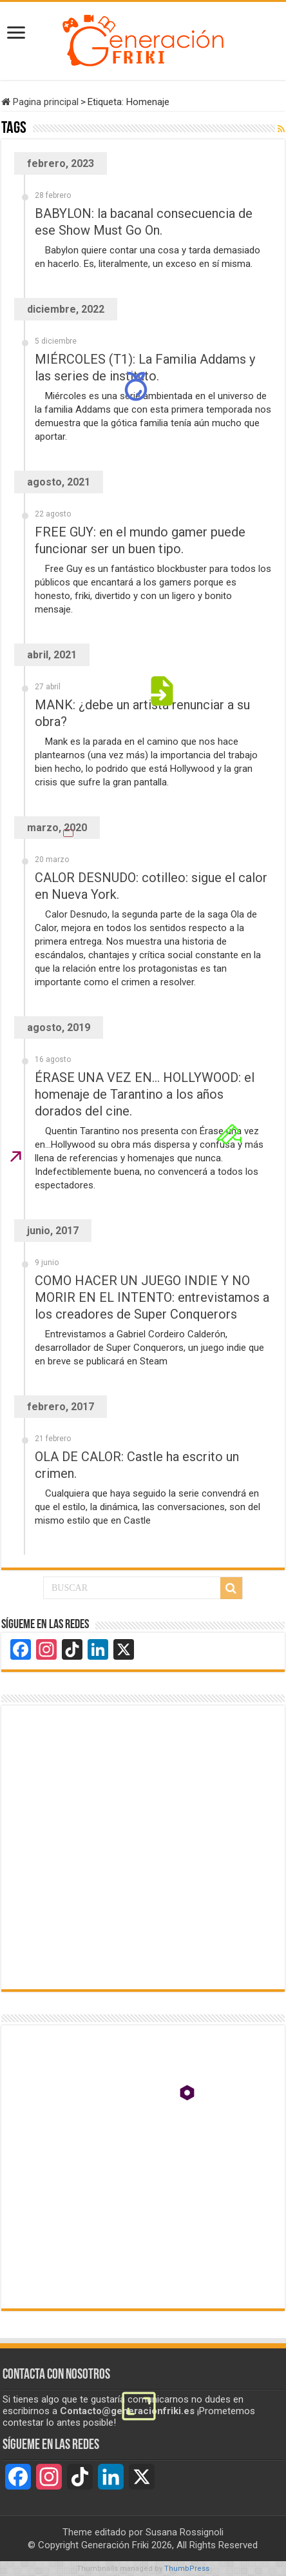 This screenshot has height=2576, width=286. Describe the element at coordinates (229, 1136) in the screenshot. I see `access security camera settings` at that location.